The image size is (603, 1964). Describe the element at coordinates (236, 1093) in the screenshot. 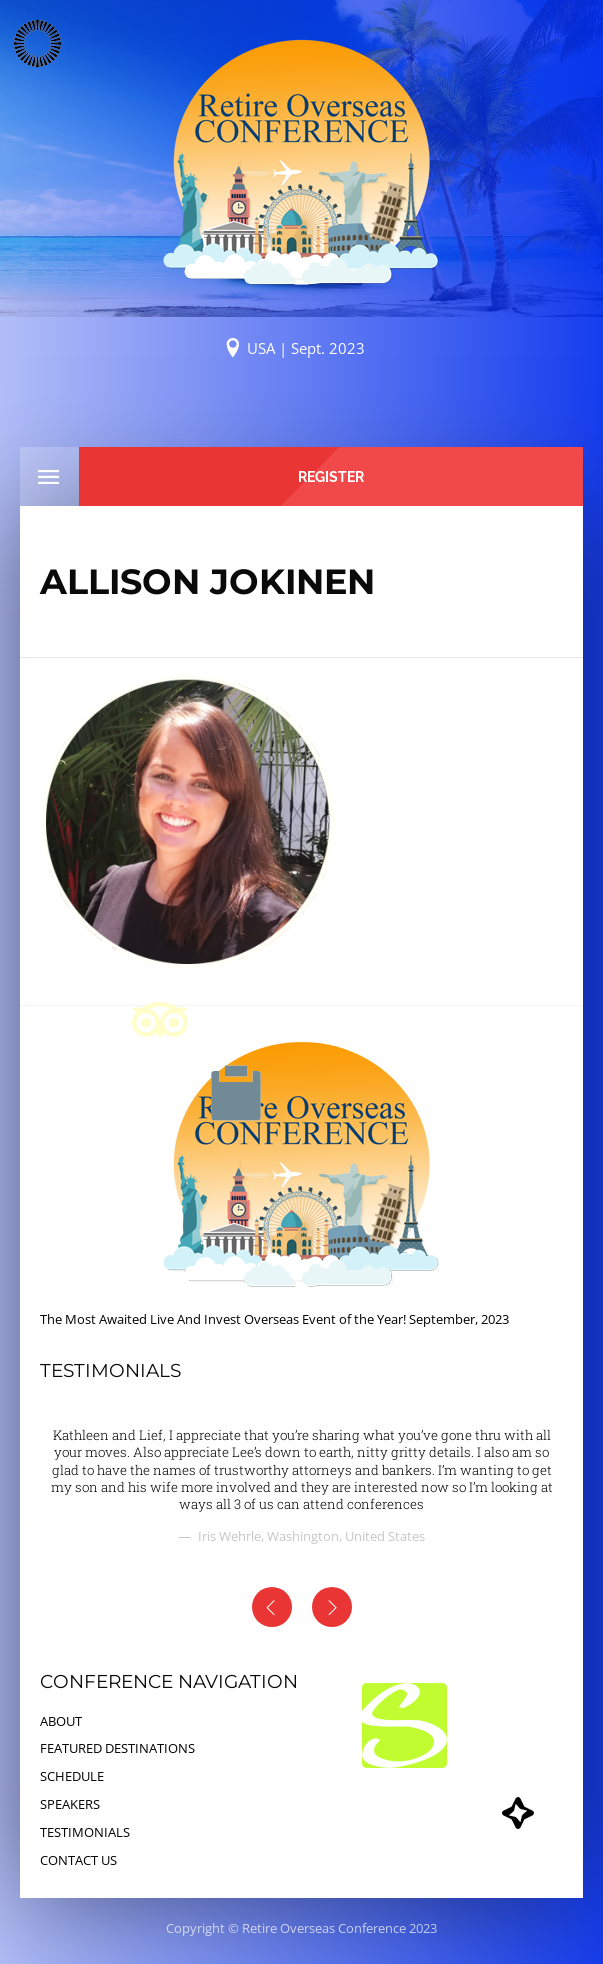

I see `copy content to clipboard` at that location.